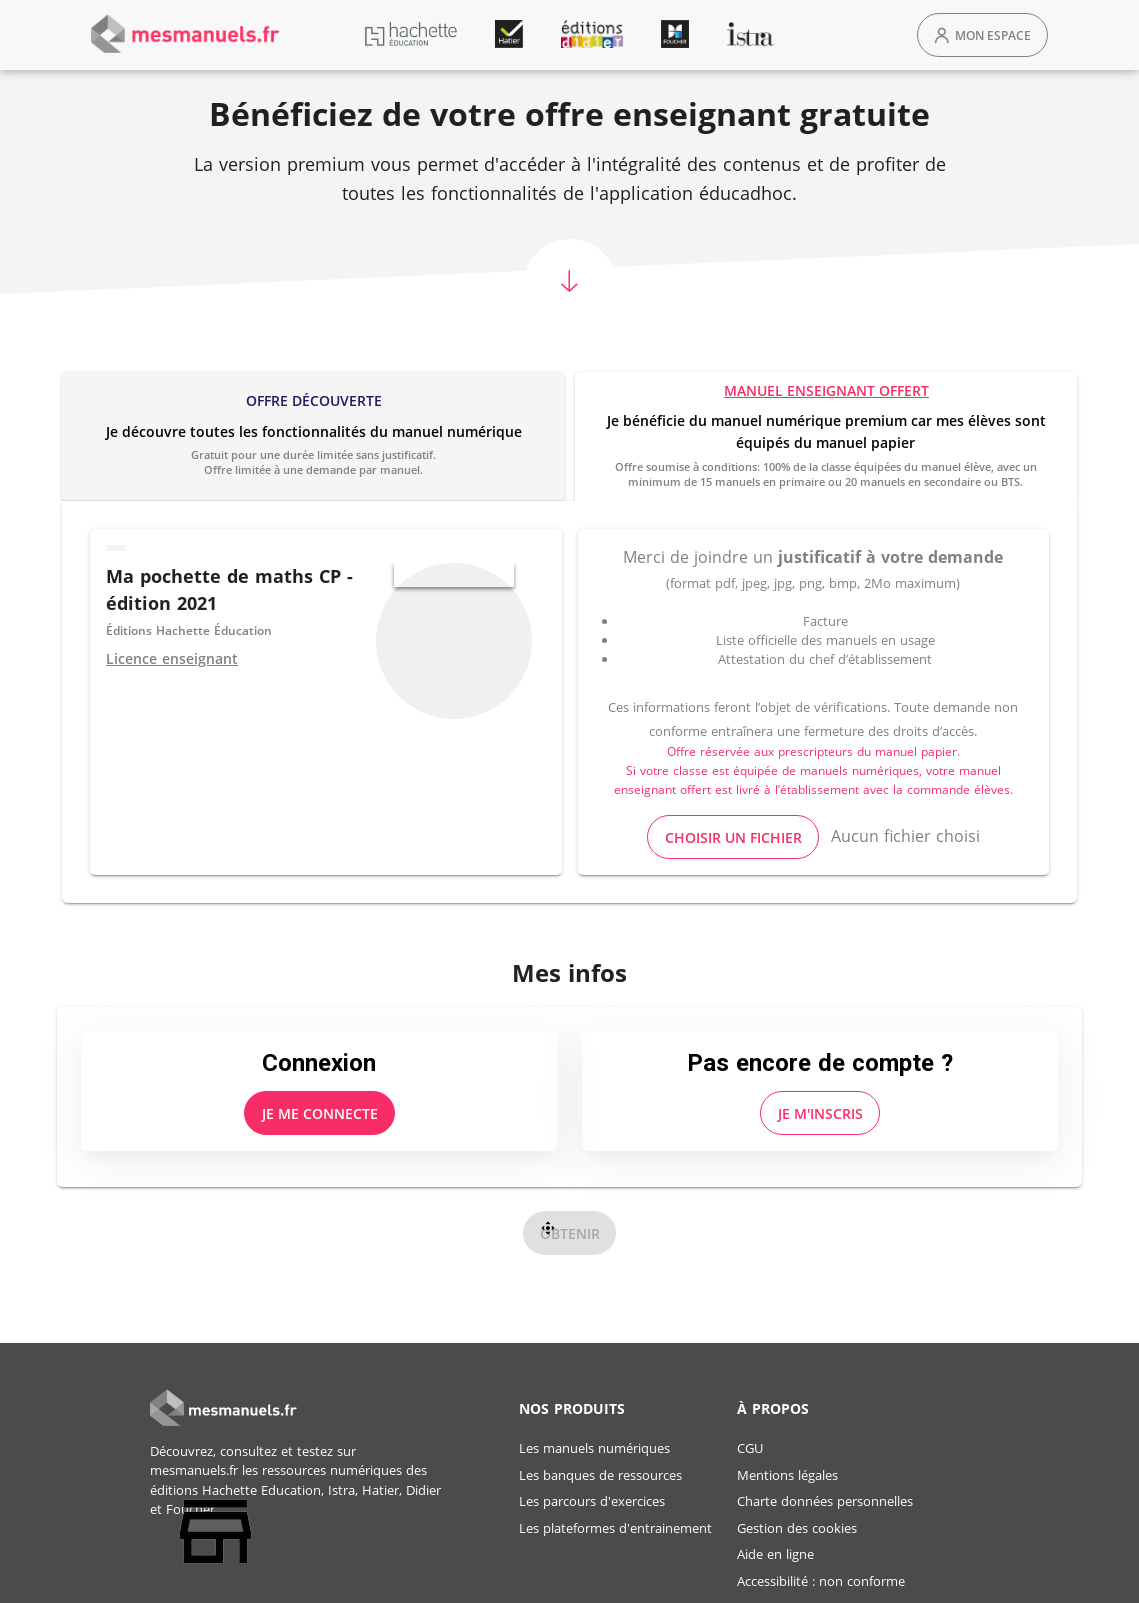 This screenshot has height=1603, width=1139. What do you see at coordinates (215, 1531) in the screenshot?
I see `access the store or marketplace` at bounding box center [215, 1531].